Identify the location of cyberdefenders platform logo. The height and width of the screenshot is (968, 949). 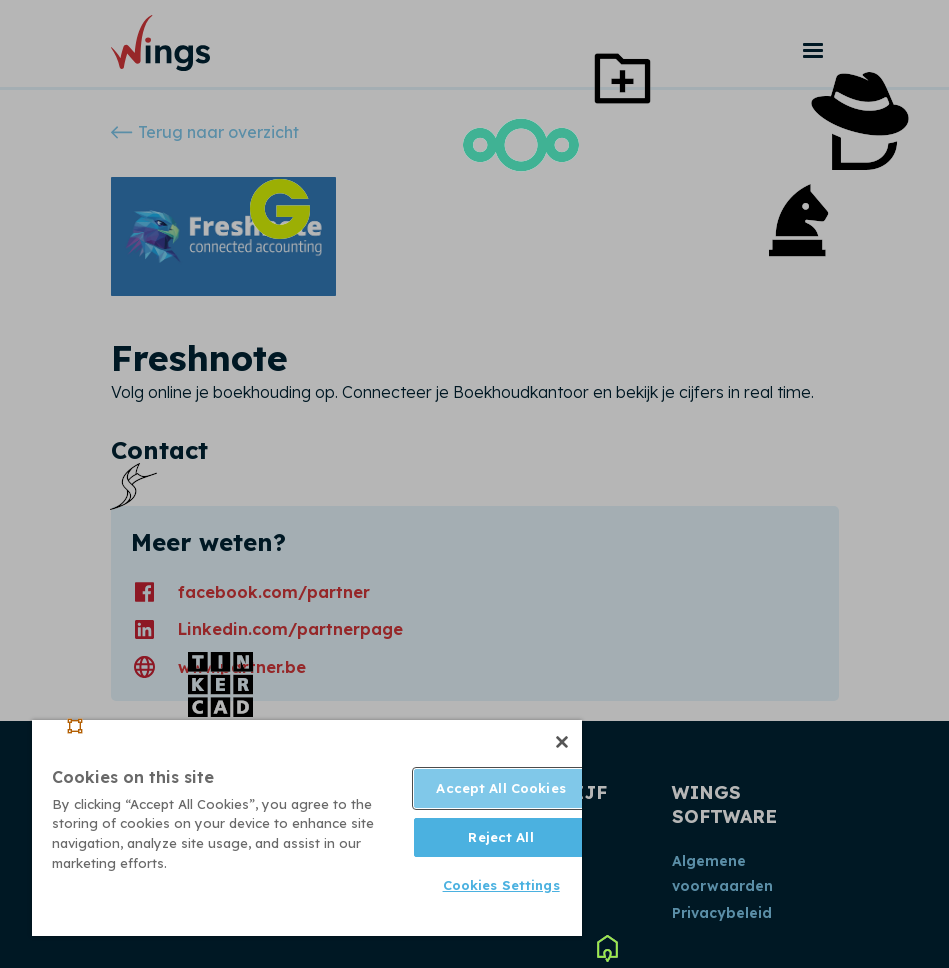
(860, 121).